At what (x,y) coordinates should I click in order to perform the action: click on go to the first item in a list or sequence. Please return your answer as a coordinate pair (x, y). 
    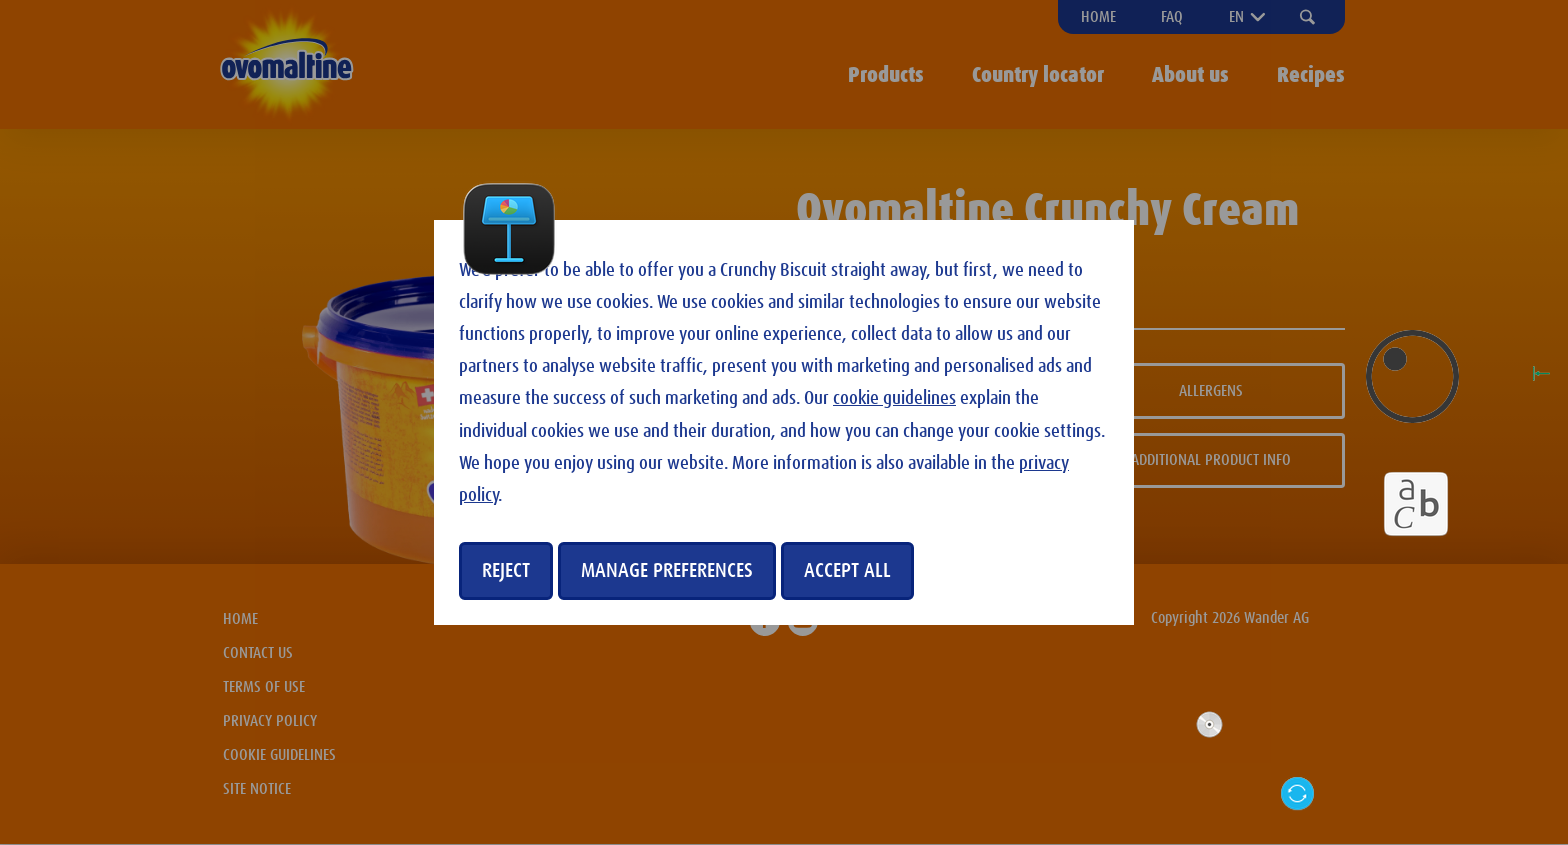
    Looking at the image, I should click on (1541, 373).